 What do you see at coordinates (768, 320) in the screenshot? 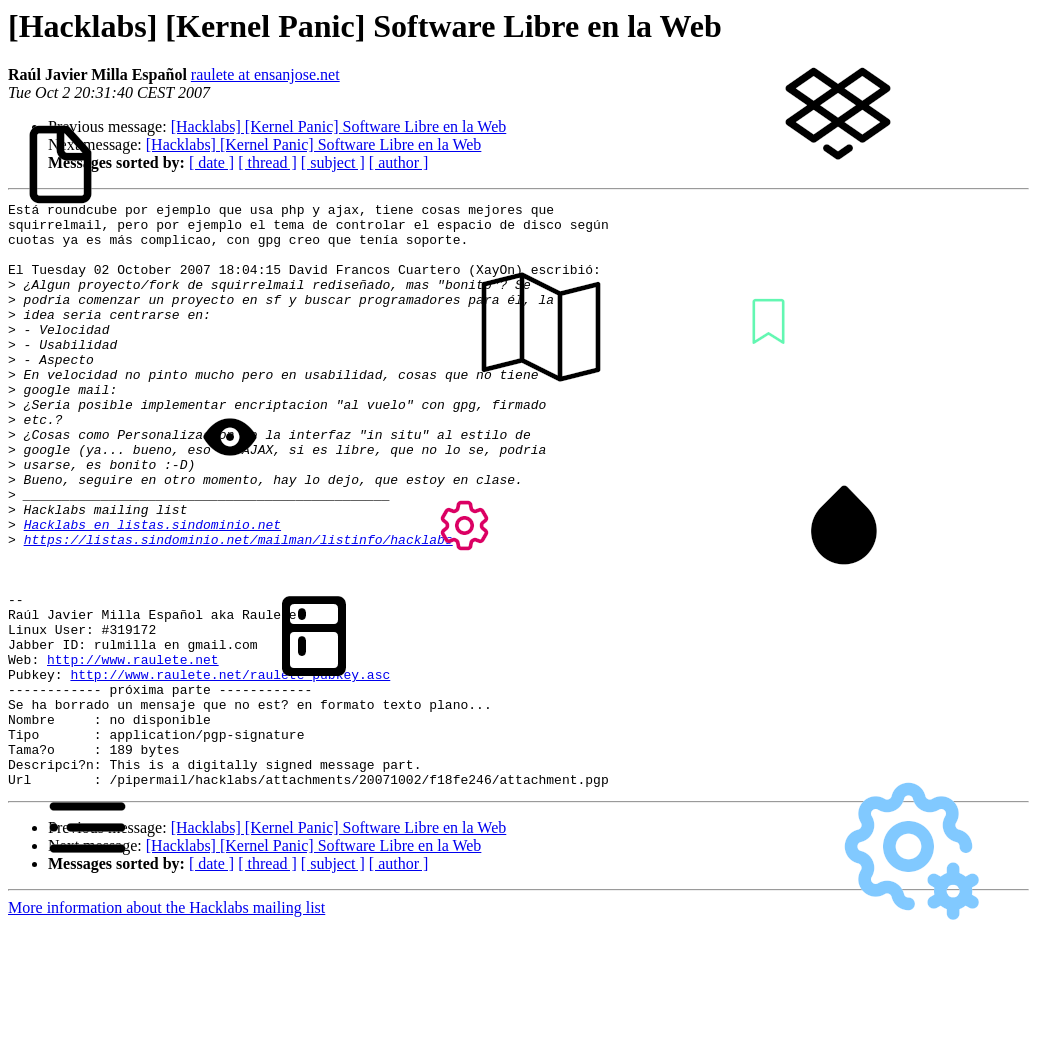
I see `save item to bookmarks` at bounding box center [768, 320].